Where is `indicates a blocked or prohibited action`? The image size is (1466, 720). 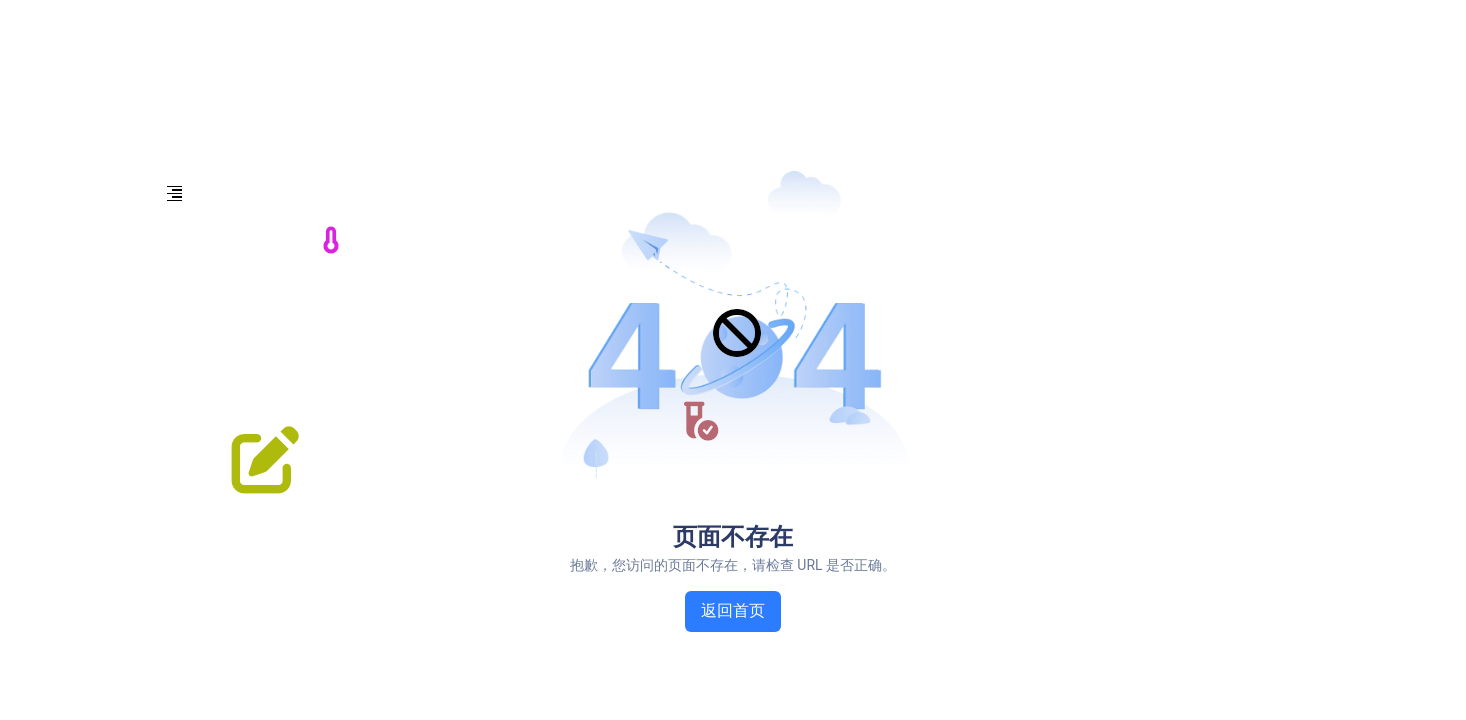
indicates a blocked or prohibited action is located at coordinates (737, 333).